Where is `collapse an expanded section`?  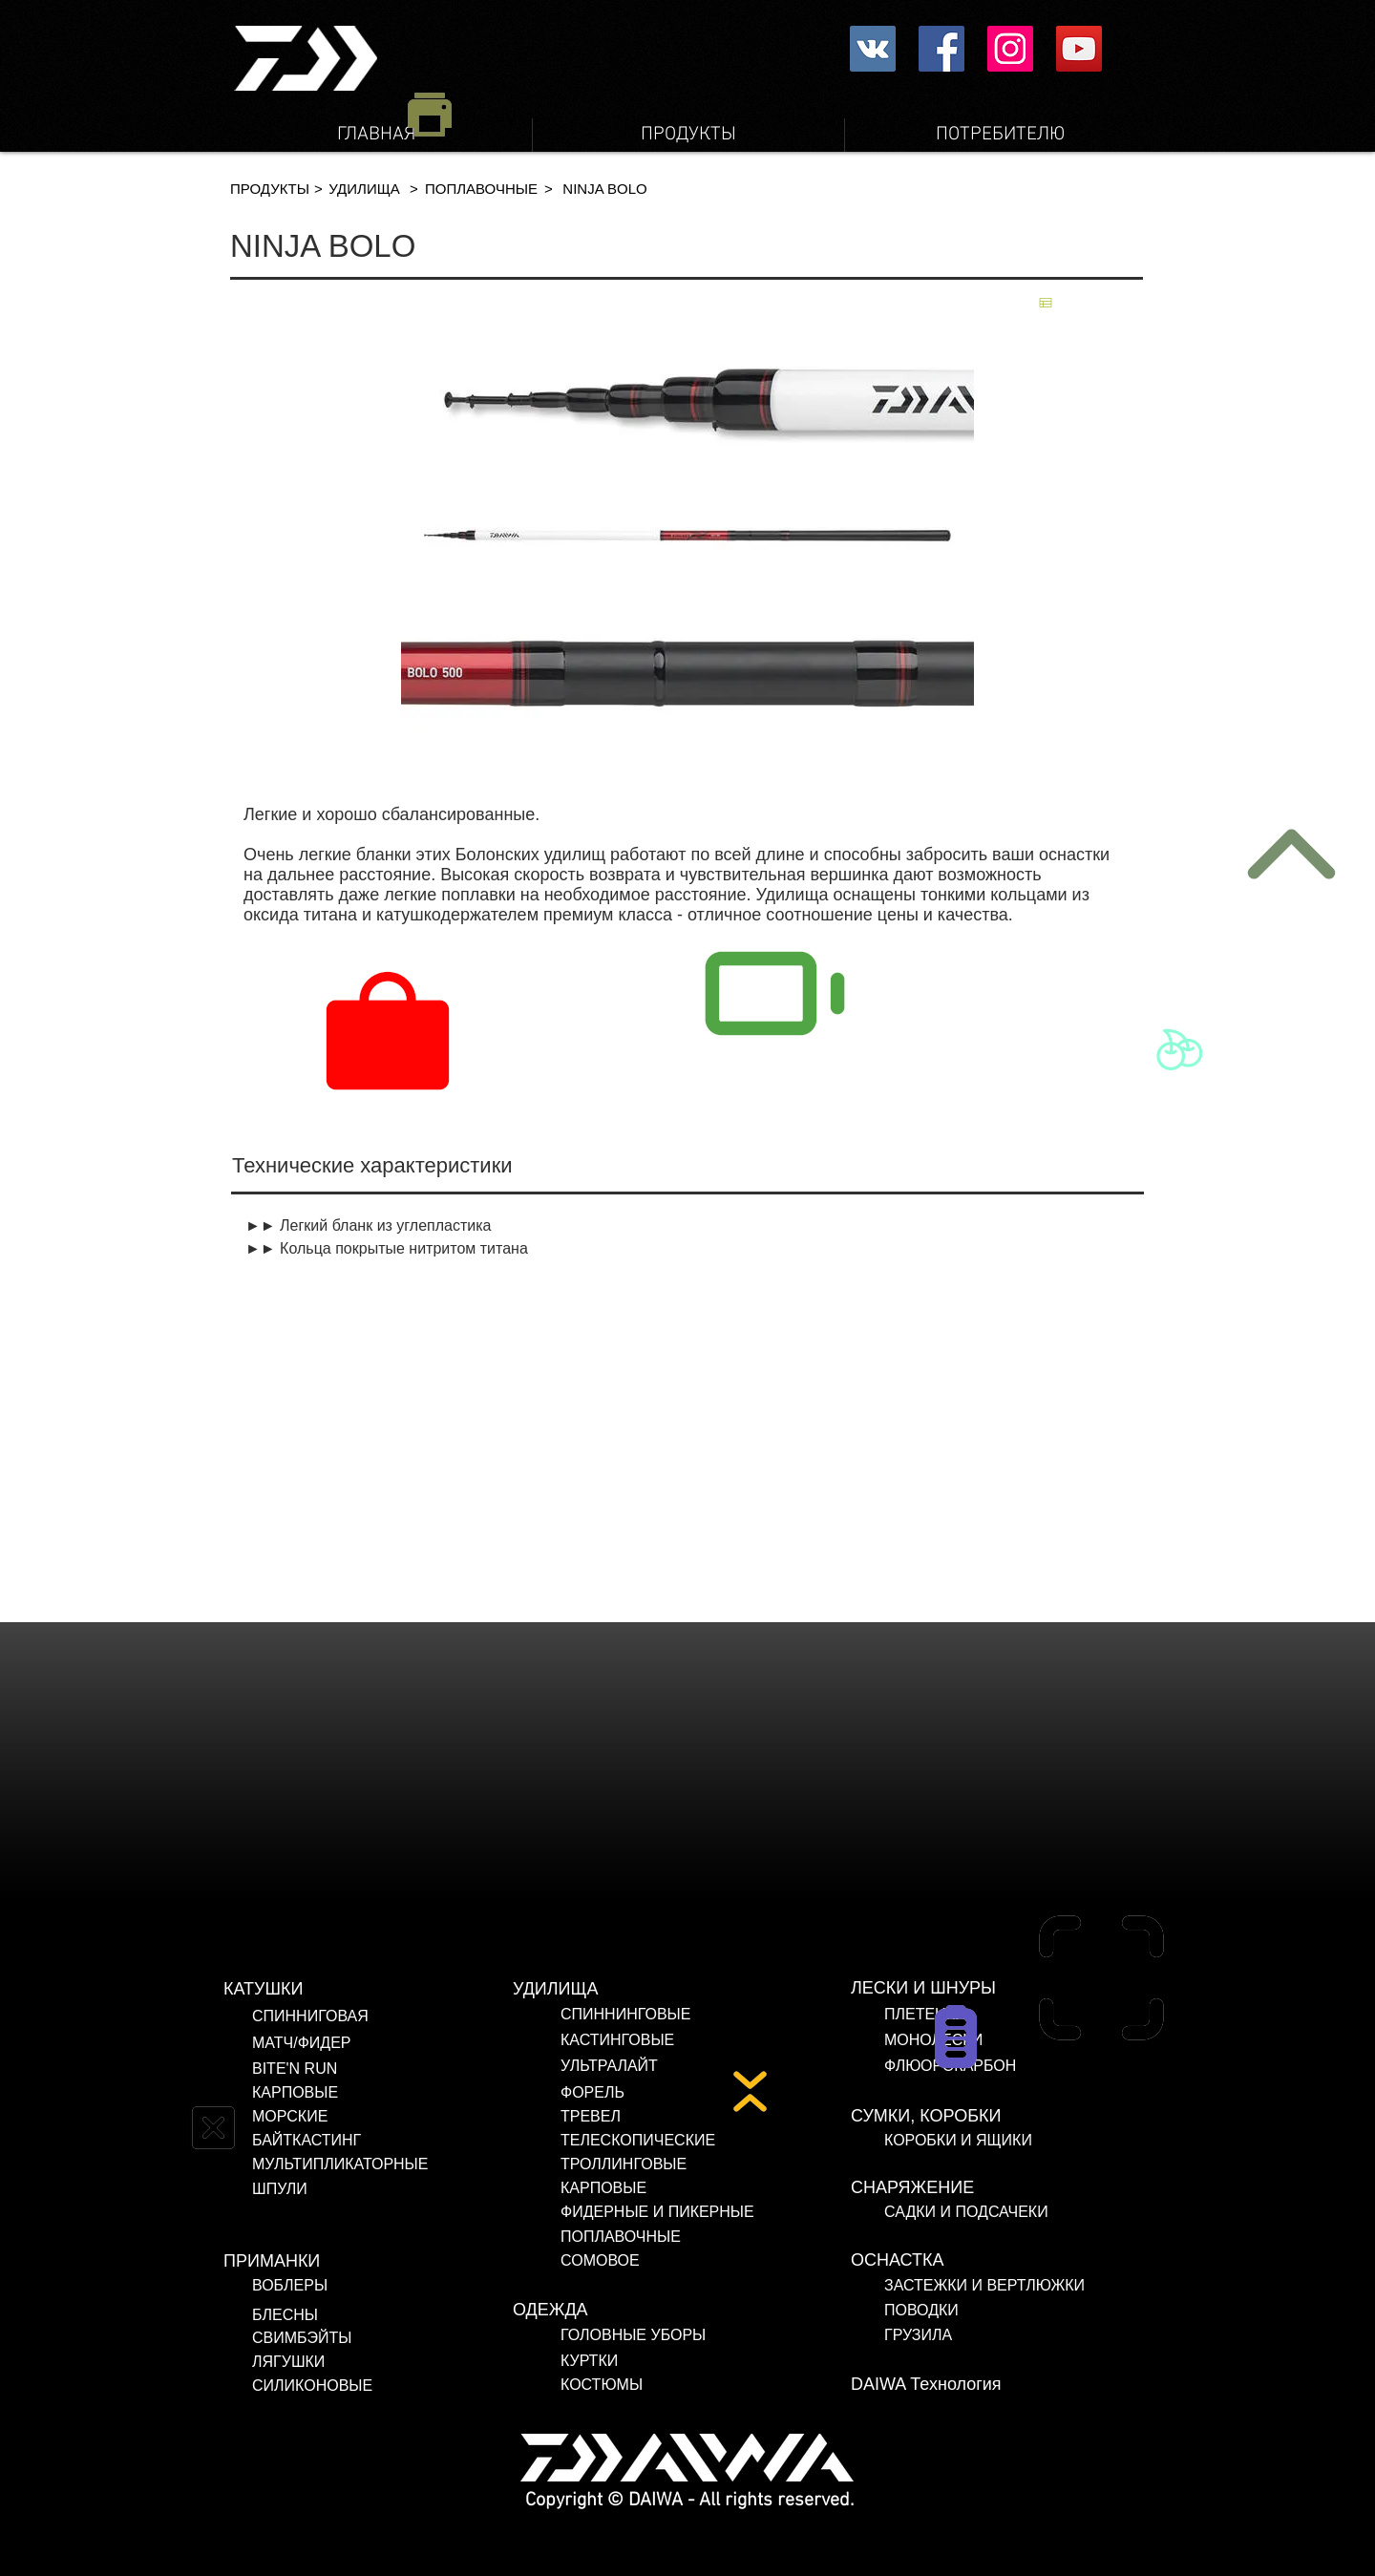 collapse an expanded section is located at coordinates (1291, 854).